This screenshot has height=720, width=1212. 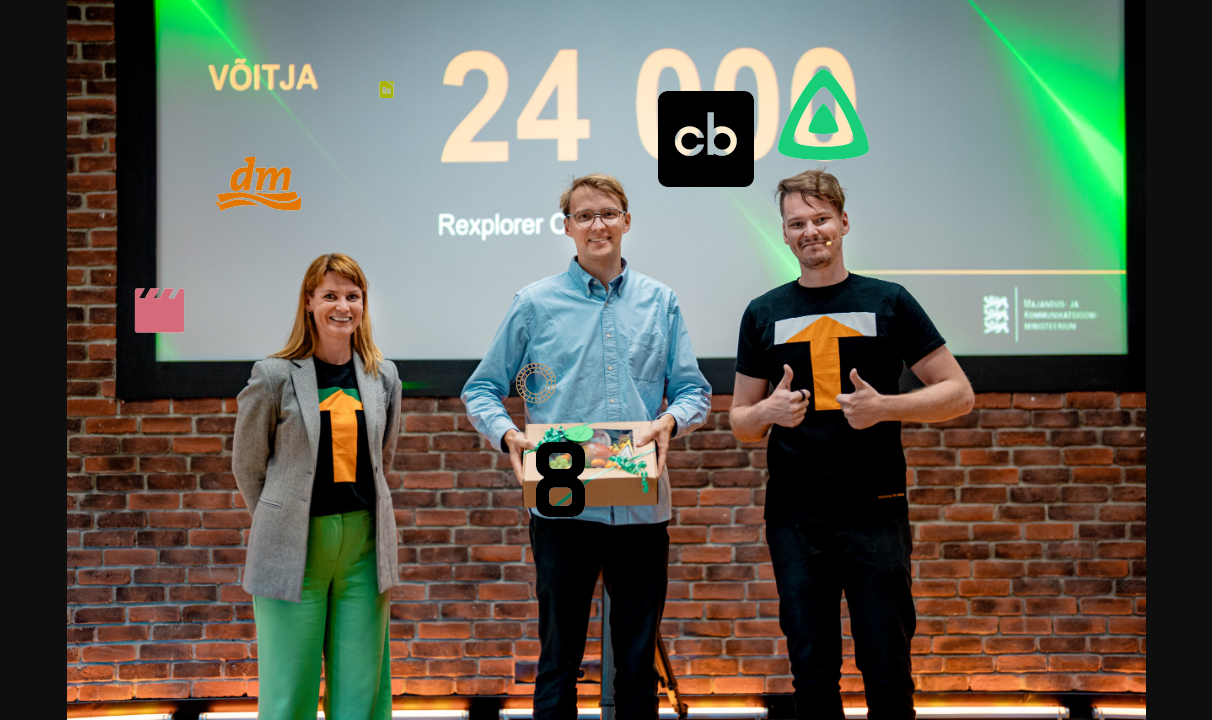 What do you see at coordinates (823, 114) in the screenshot?
I see `open Jellyfin media server app` at bounding box center [823, 114].